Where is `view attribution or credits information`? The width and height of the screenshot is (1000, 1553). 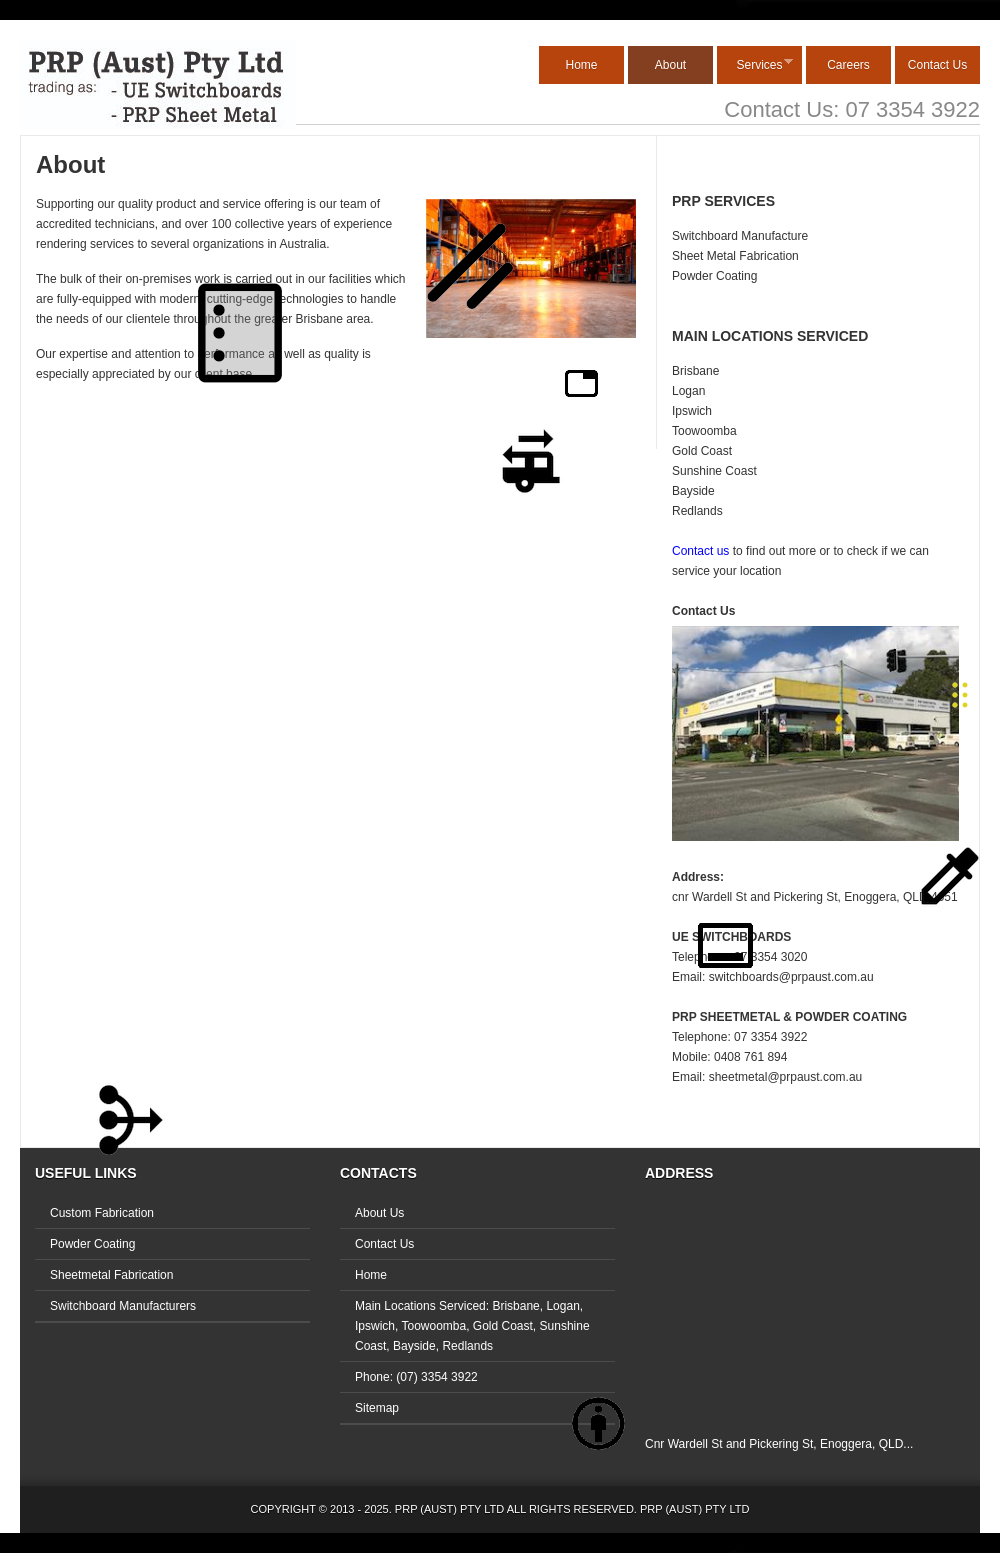
view attribution or credits information is located at coordinates (598, 1423).